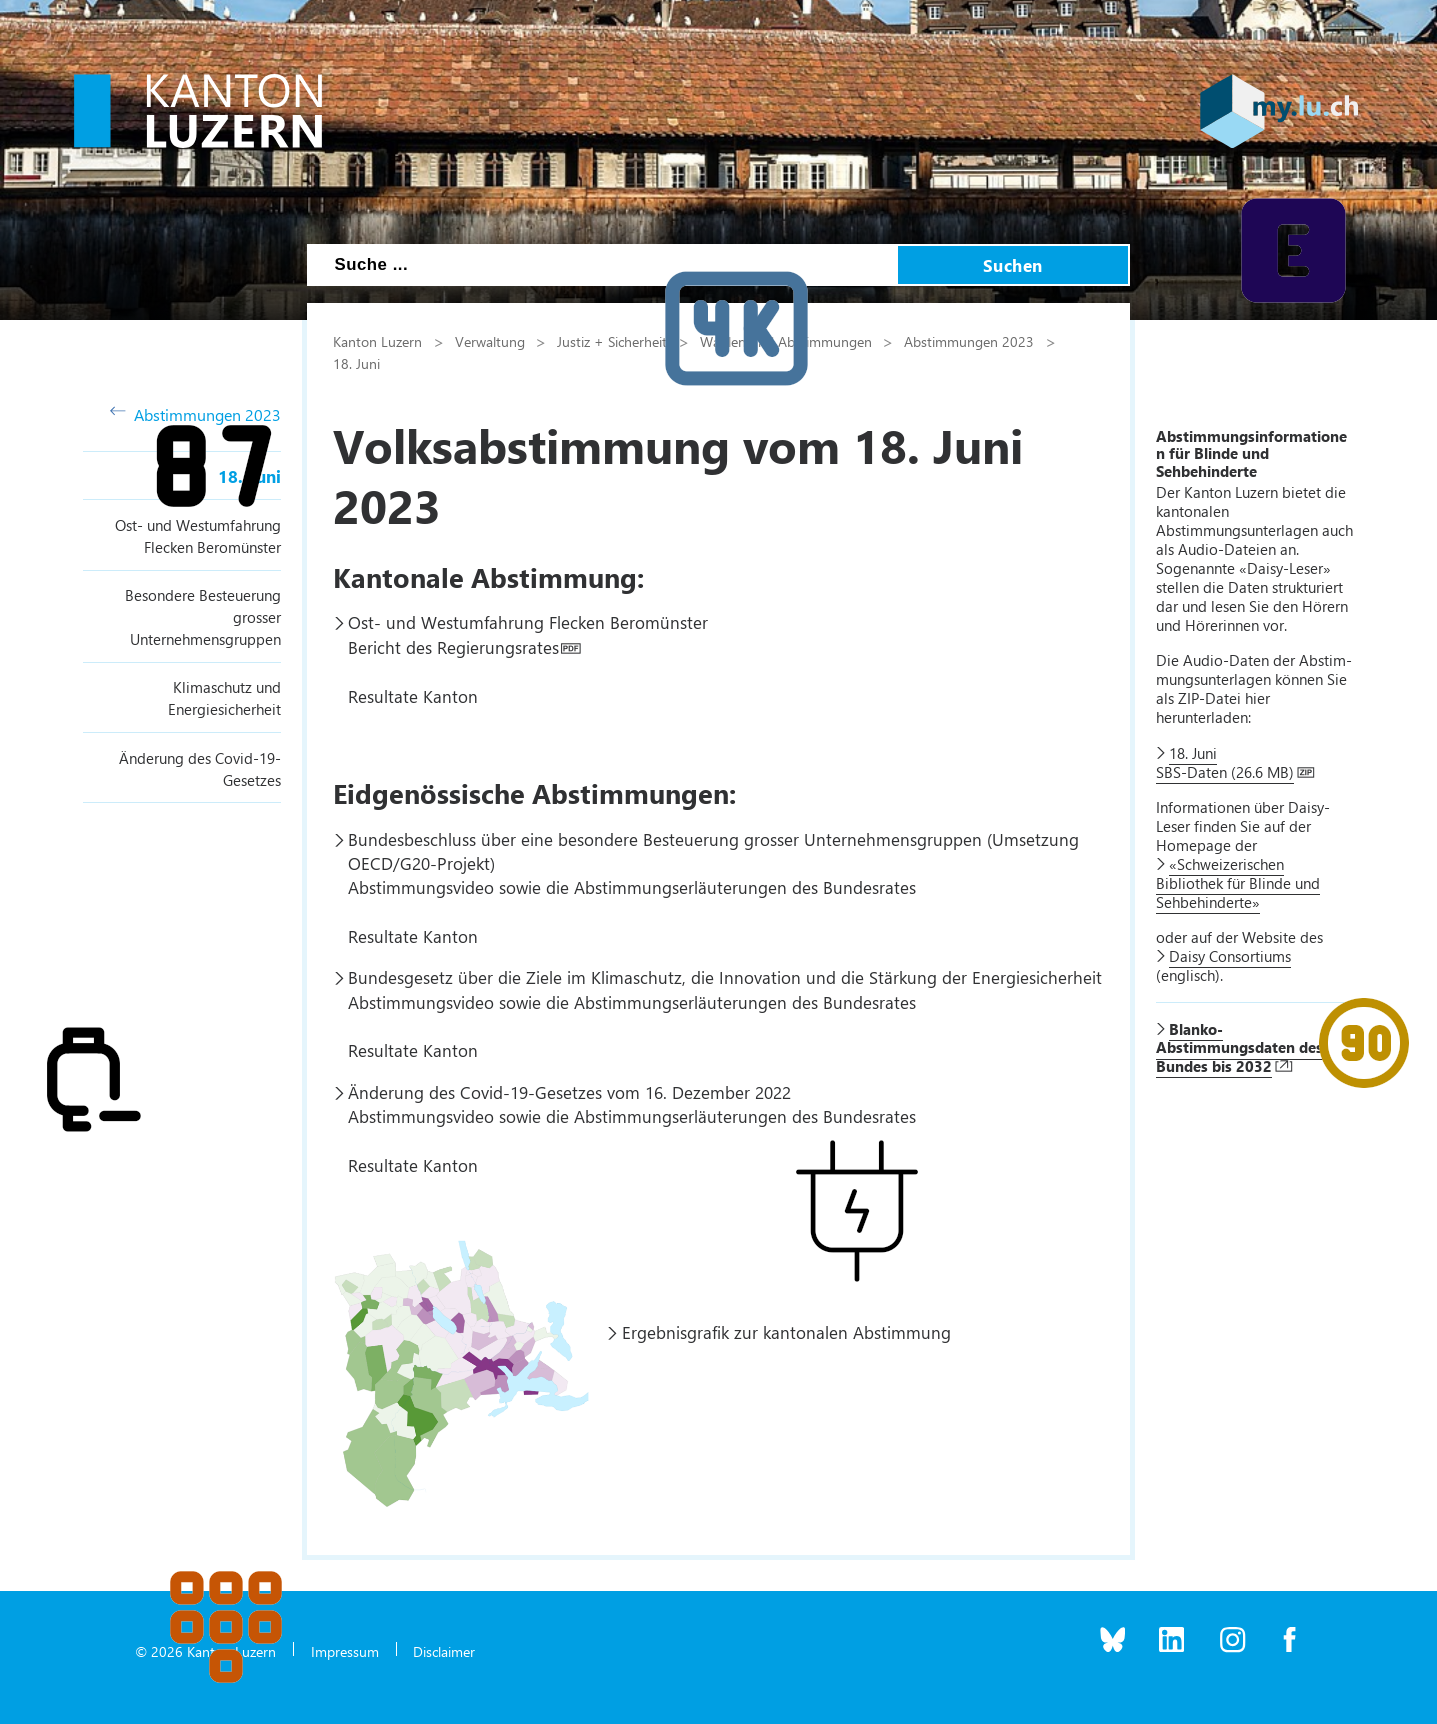 The image size is (1437, 1724). What do you see at coordinates (736, 328) in the screenshot?
I see `indicates 4K resolution video quality` at bounding box center [736, 328].